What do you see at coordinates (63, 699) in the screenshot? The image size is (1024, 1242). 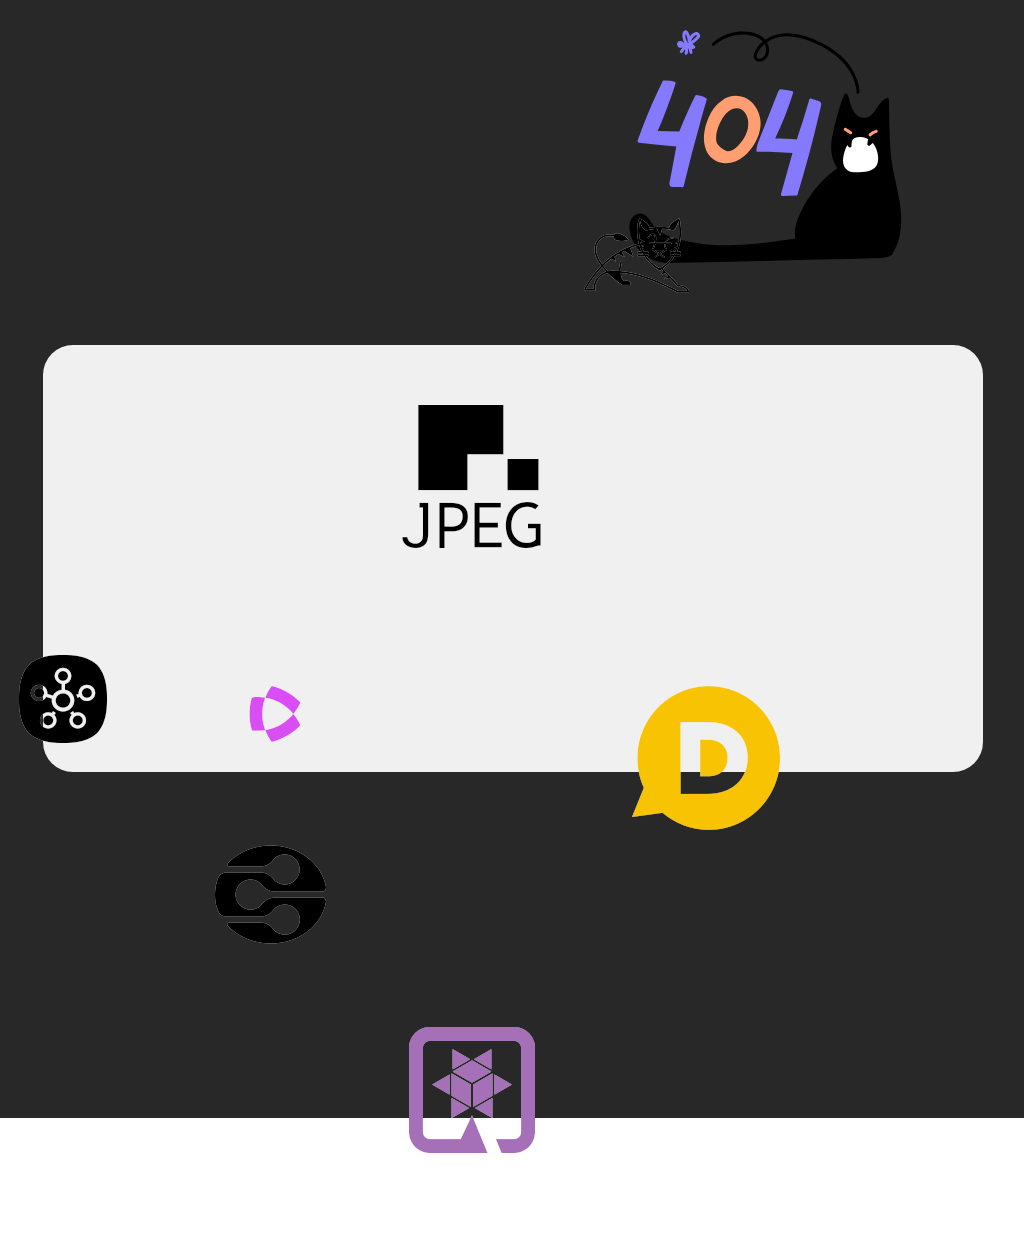 I see `open the SmartThings app` at bounding box center [63, 699].